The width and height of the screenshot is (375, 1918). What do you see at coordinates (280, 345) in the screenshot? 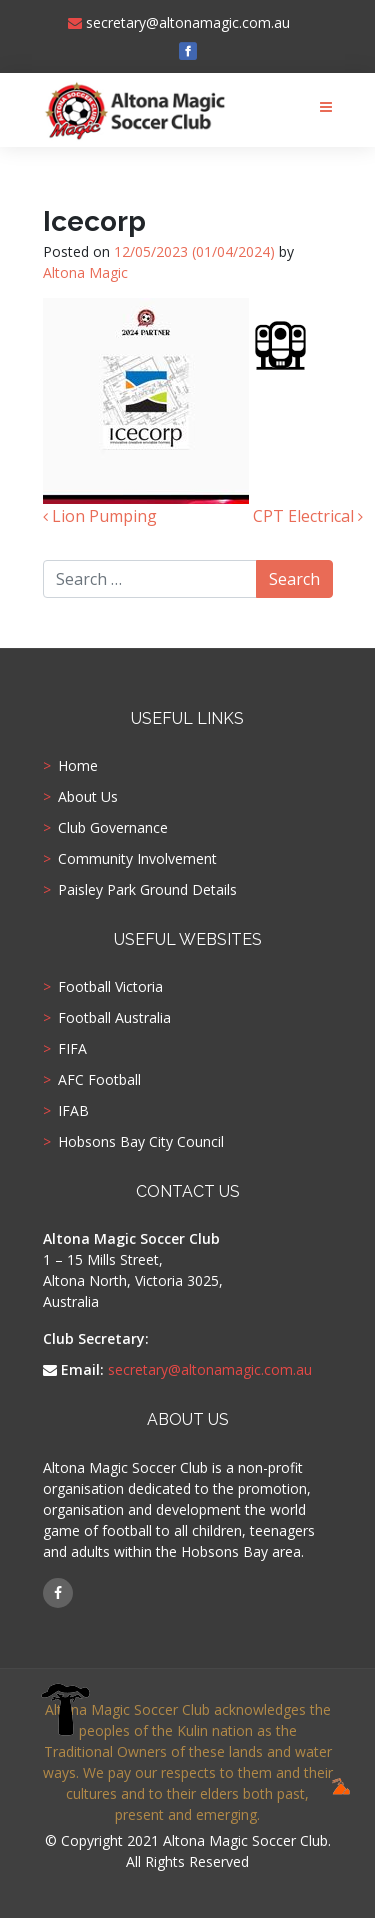
I see `select your squad or team roster` at bounding box center [280, 345].